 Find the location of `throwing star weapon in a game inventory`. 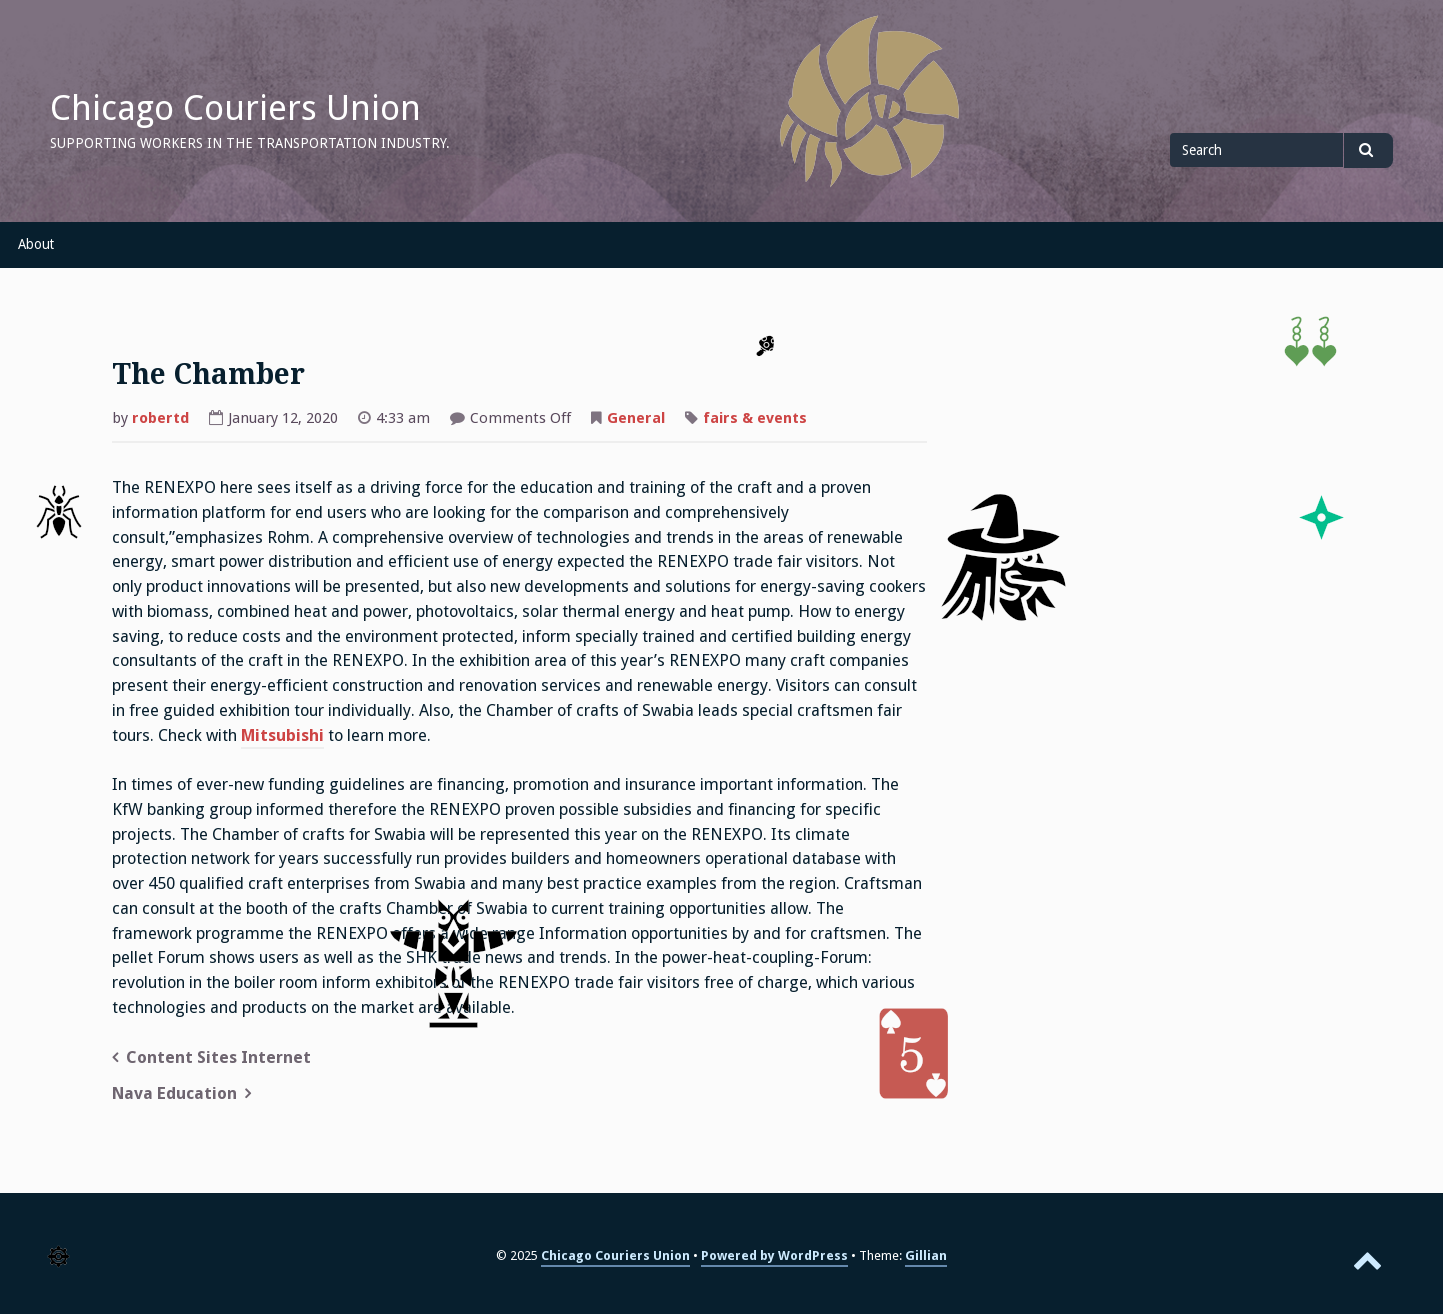

throwing star weapon in a game inventory is located at coordinates (1321, 517).